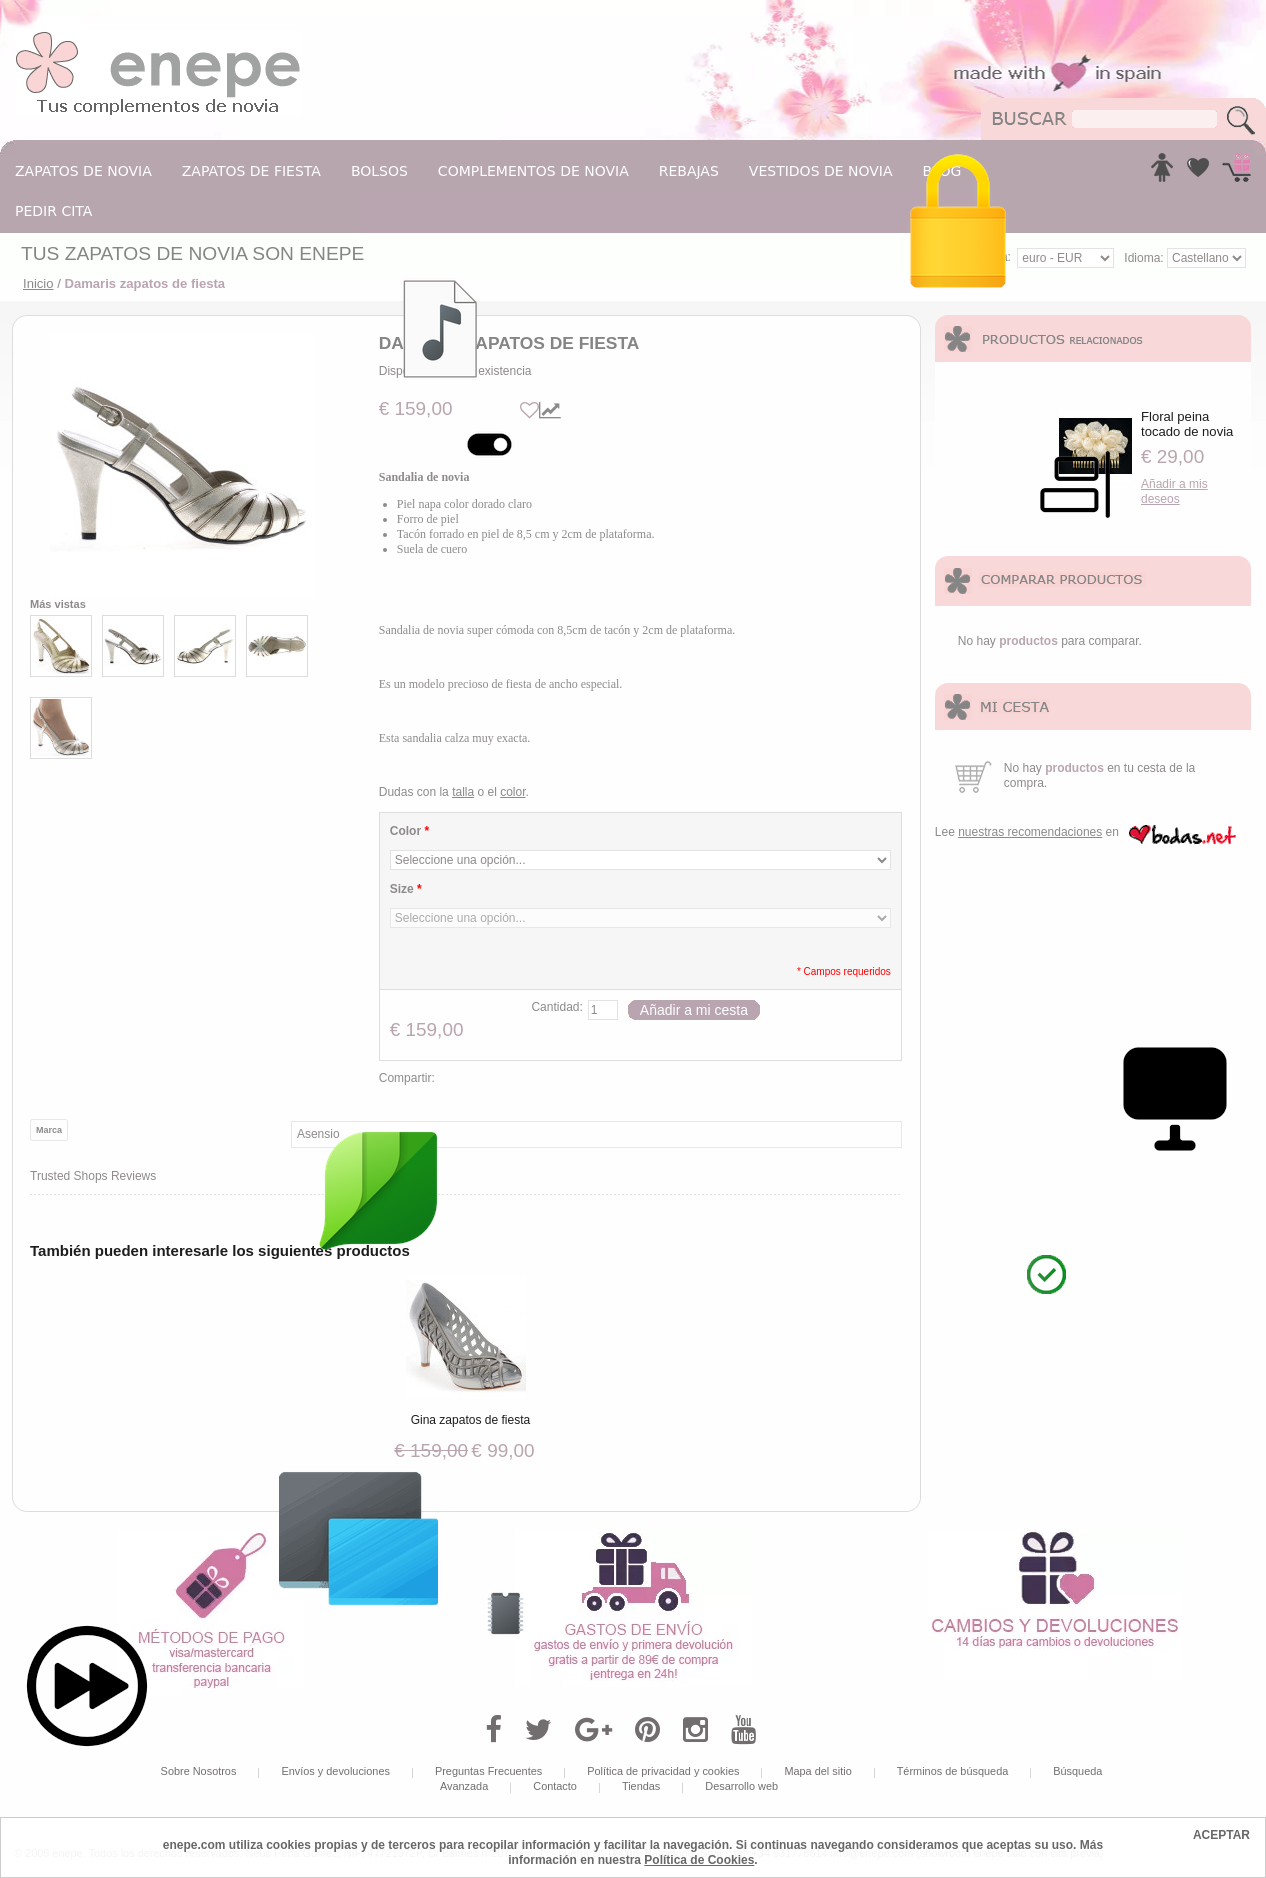 The height and width of the screenshot is (1878, 1266). Describe the element at coordinates (440, 329) in the screenshot. I see `open an audio file` at that location.